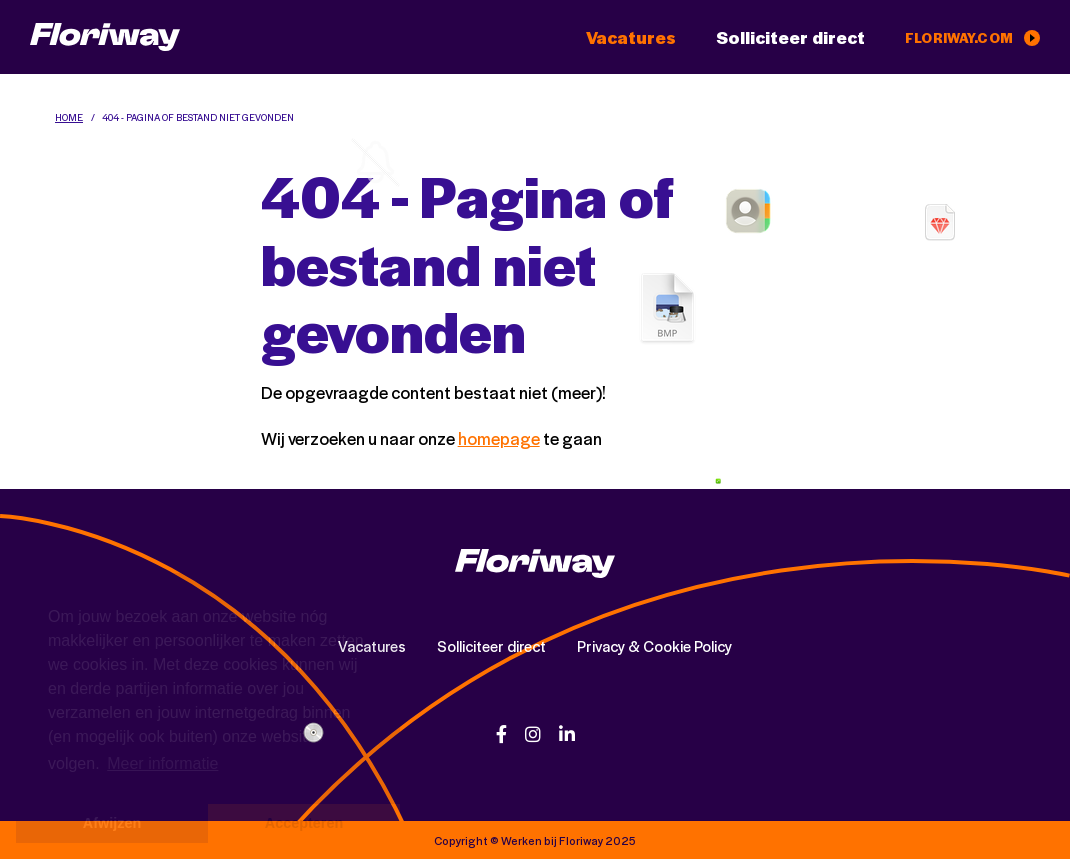 This screenshot has width=1070, height=859. What do you see at coordinates (940, 222) in the screenshot?
I see `ruby programming language source file` at bounding box center [940, 222].